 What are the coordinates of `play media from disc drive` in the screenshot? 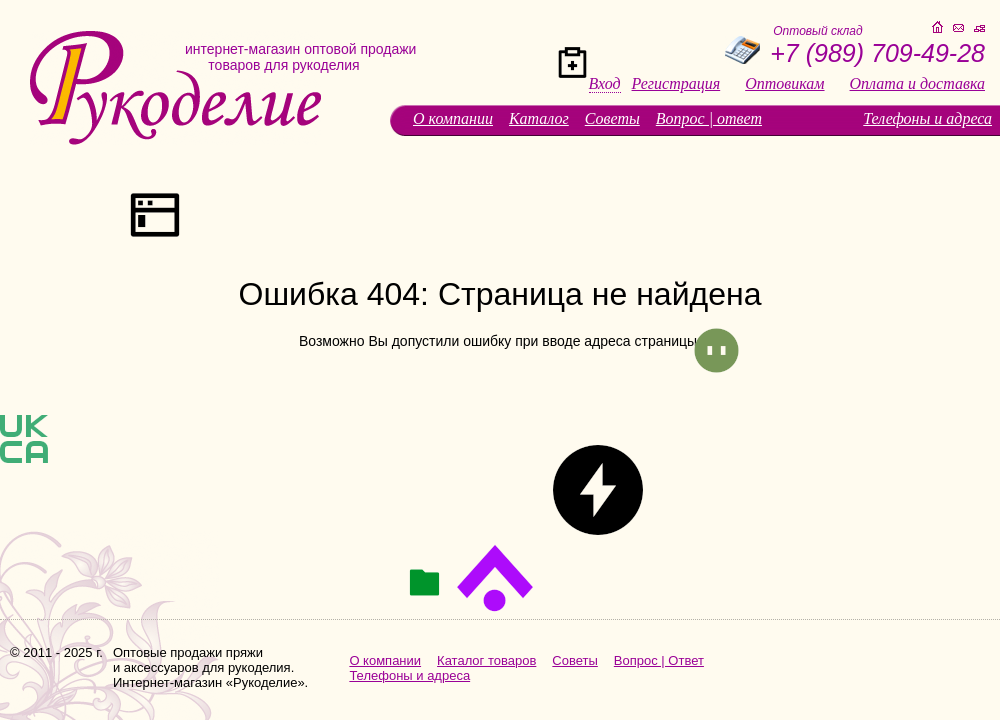 It's located at (598, 490).